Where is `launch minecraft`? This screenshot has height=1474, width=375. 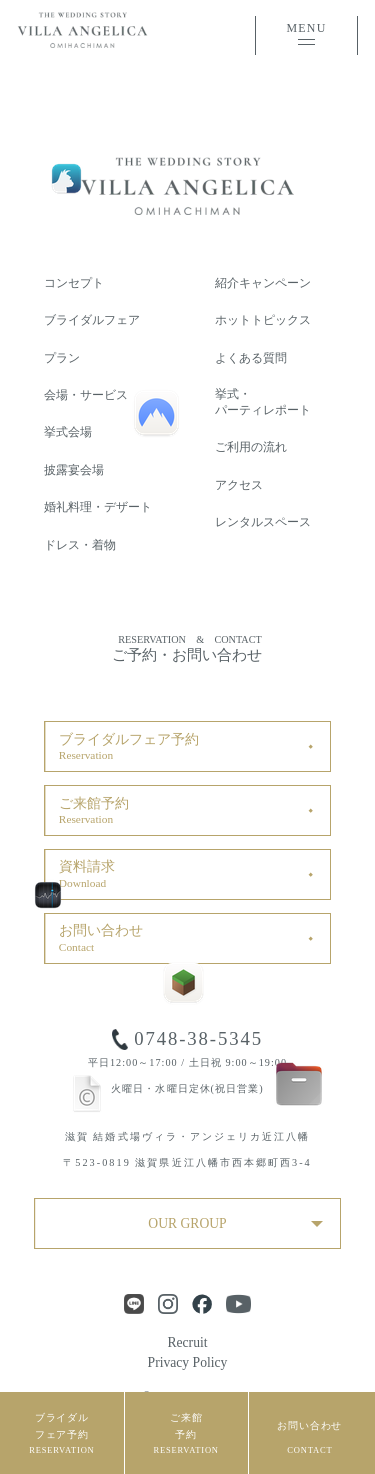
launch minecraft is located at coordinates (183, 982).